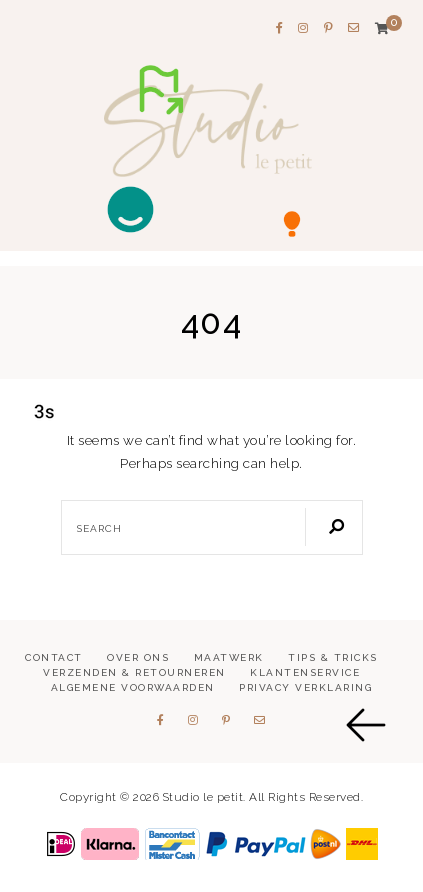 The image size is (423, 892). What do you see at coordinates (292, 224) in the screenshot?
I see `access travel or adventure features` at bounding box center [292, 224].